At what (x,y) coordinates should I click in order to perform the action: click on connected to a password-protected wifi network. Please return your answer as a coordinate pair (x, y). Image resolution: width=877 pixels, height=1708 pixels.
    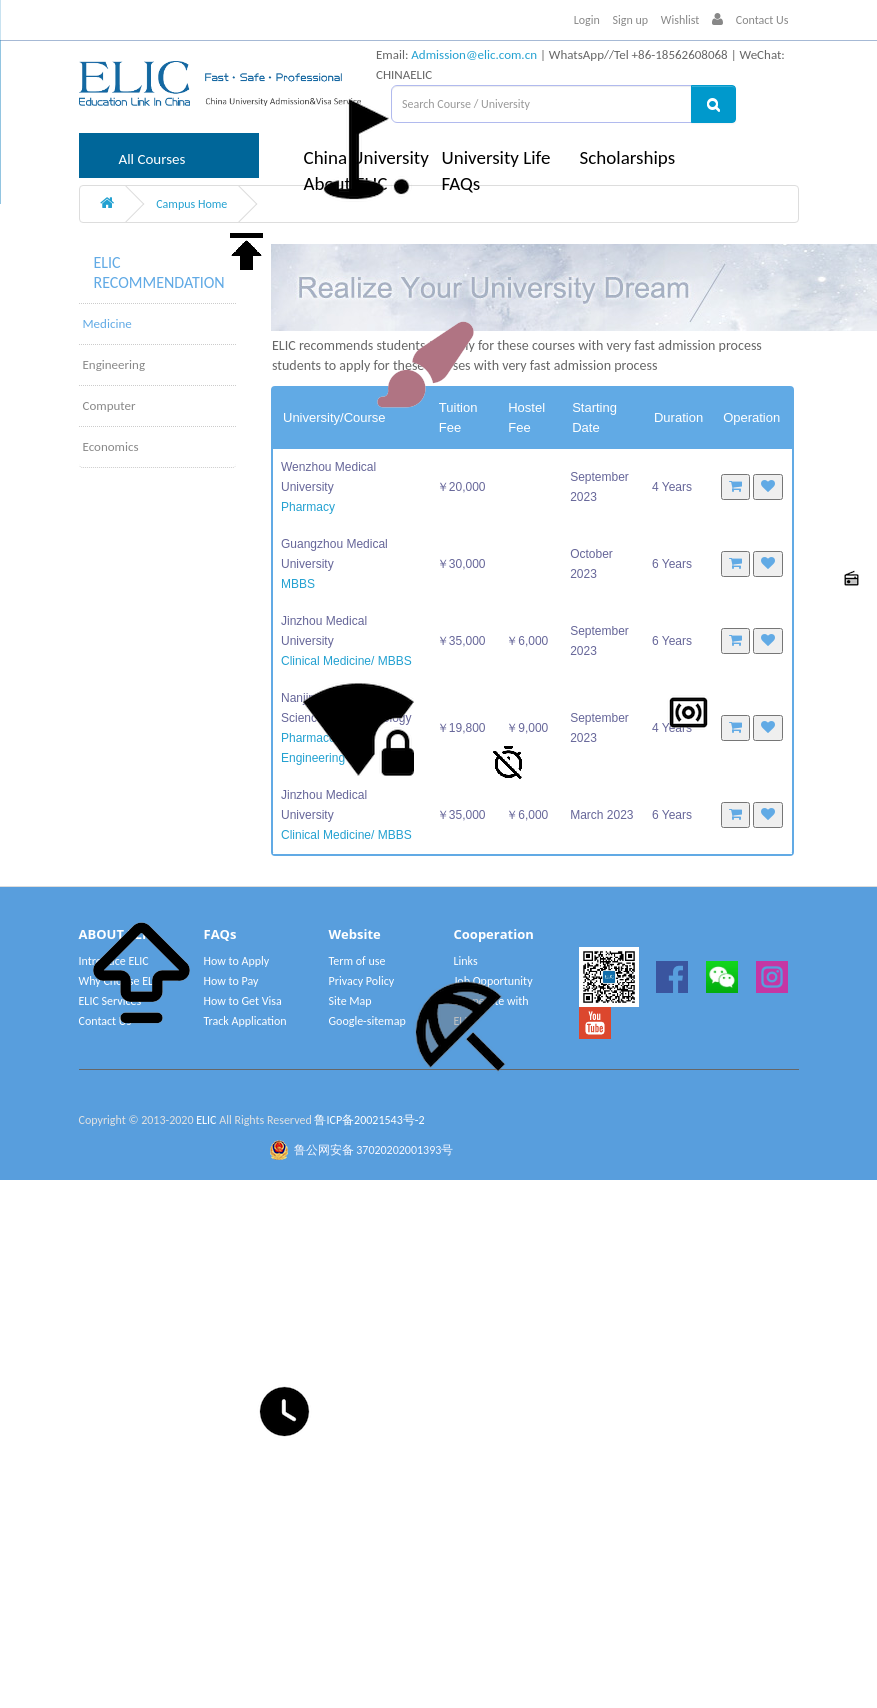
    Looking at the image, I should click on (358, 729).